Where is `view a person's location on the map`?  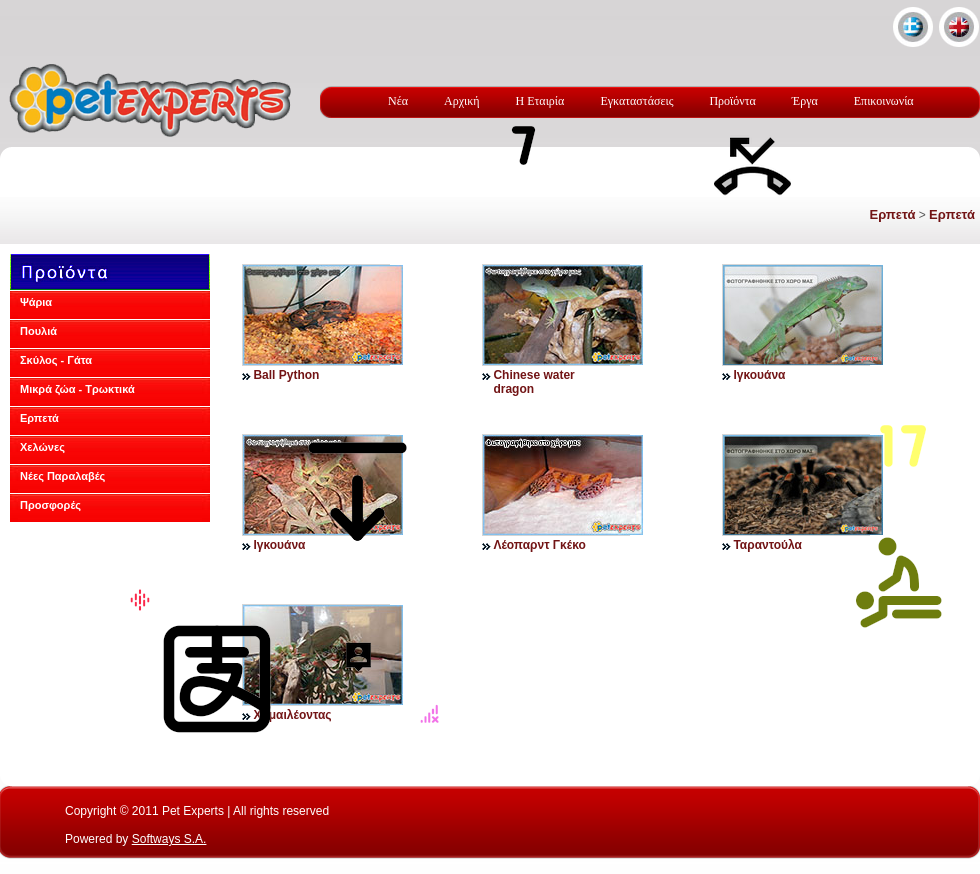 view a person's location on the map is located at coordinates (358, 656).